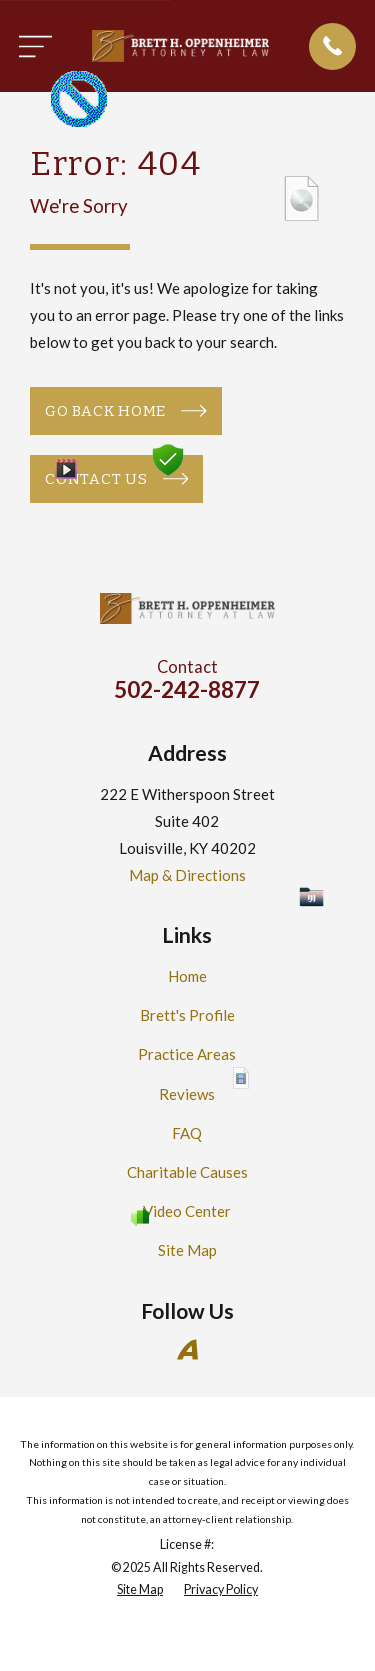 The width and height of the screenshot is (375, 1671). Describe the element at coordinates (79, 99) in the screenshot. I see `indicates access denied or permission blocked` at that location.